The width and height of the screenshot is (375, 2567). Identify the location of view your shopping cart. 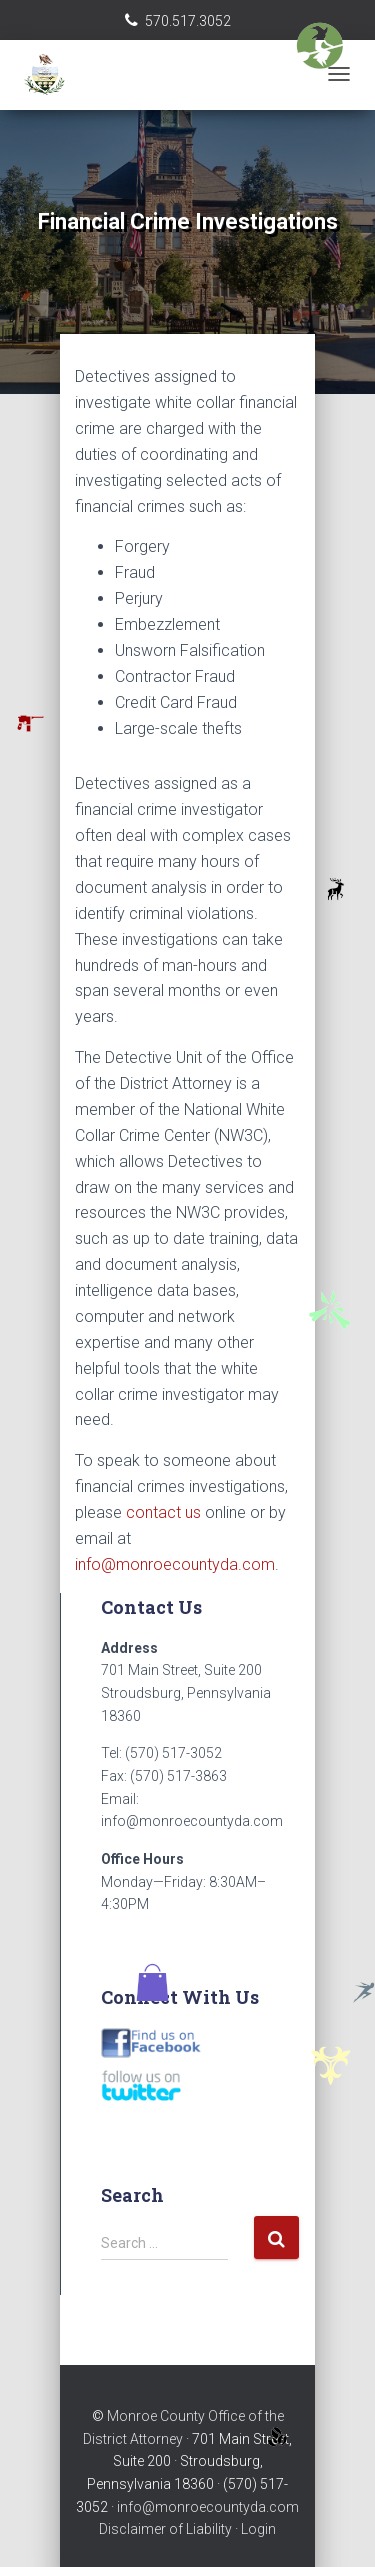
(152, 1982).